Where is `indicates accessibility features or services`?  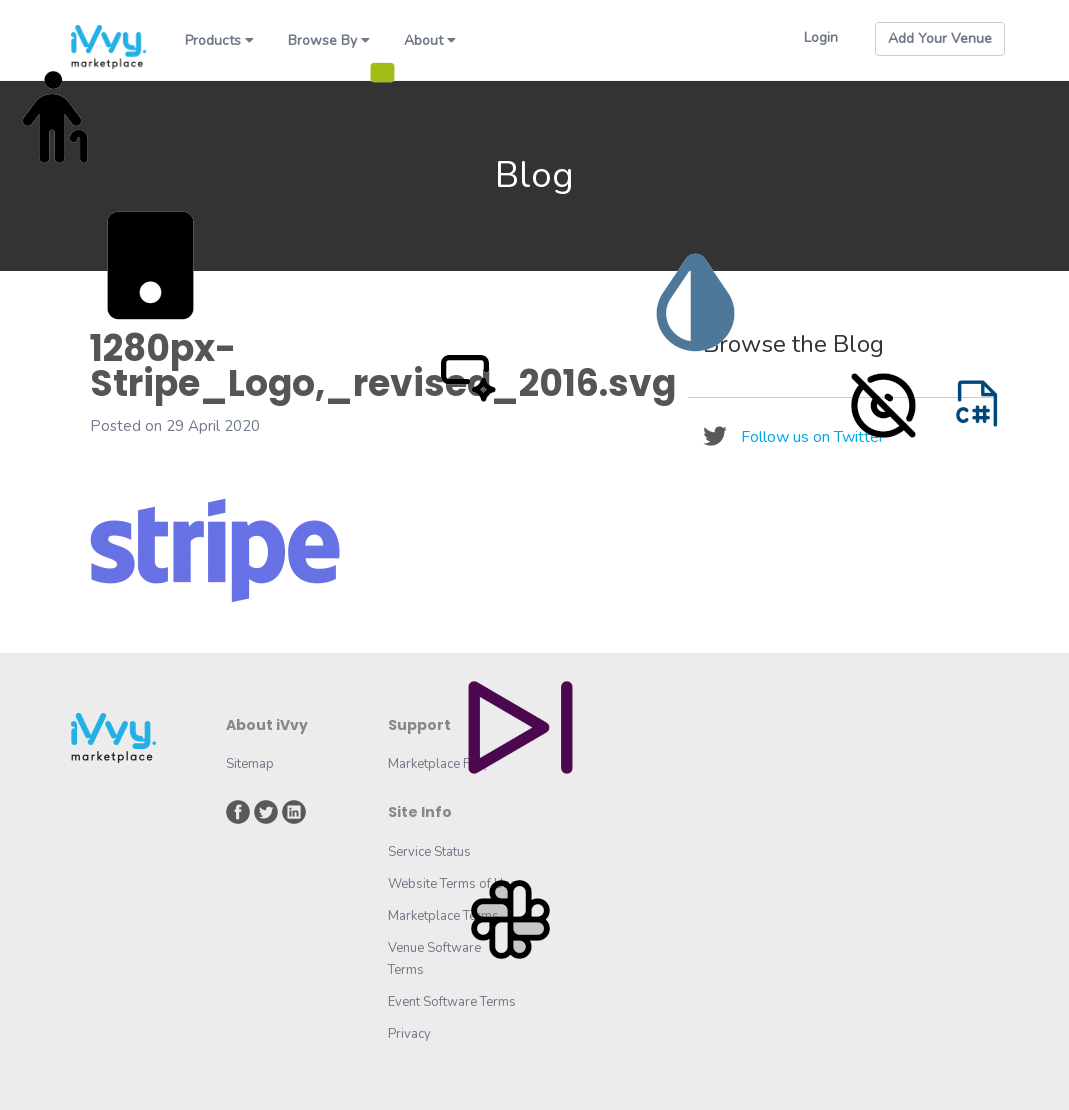 indicates accessibility features or services is located at coordinates (52, 117).